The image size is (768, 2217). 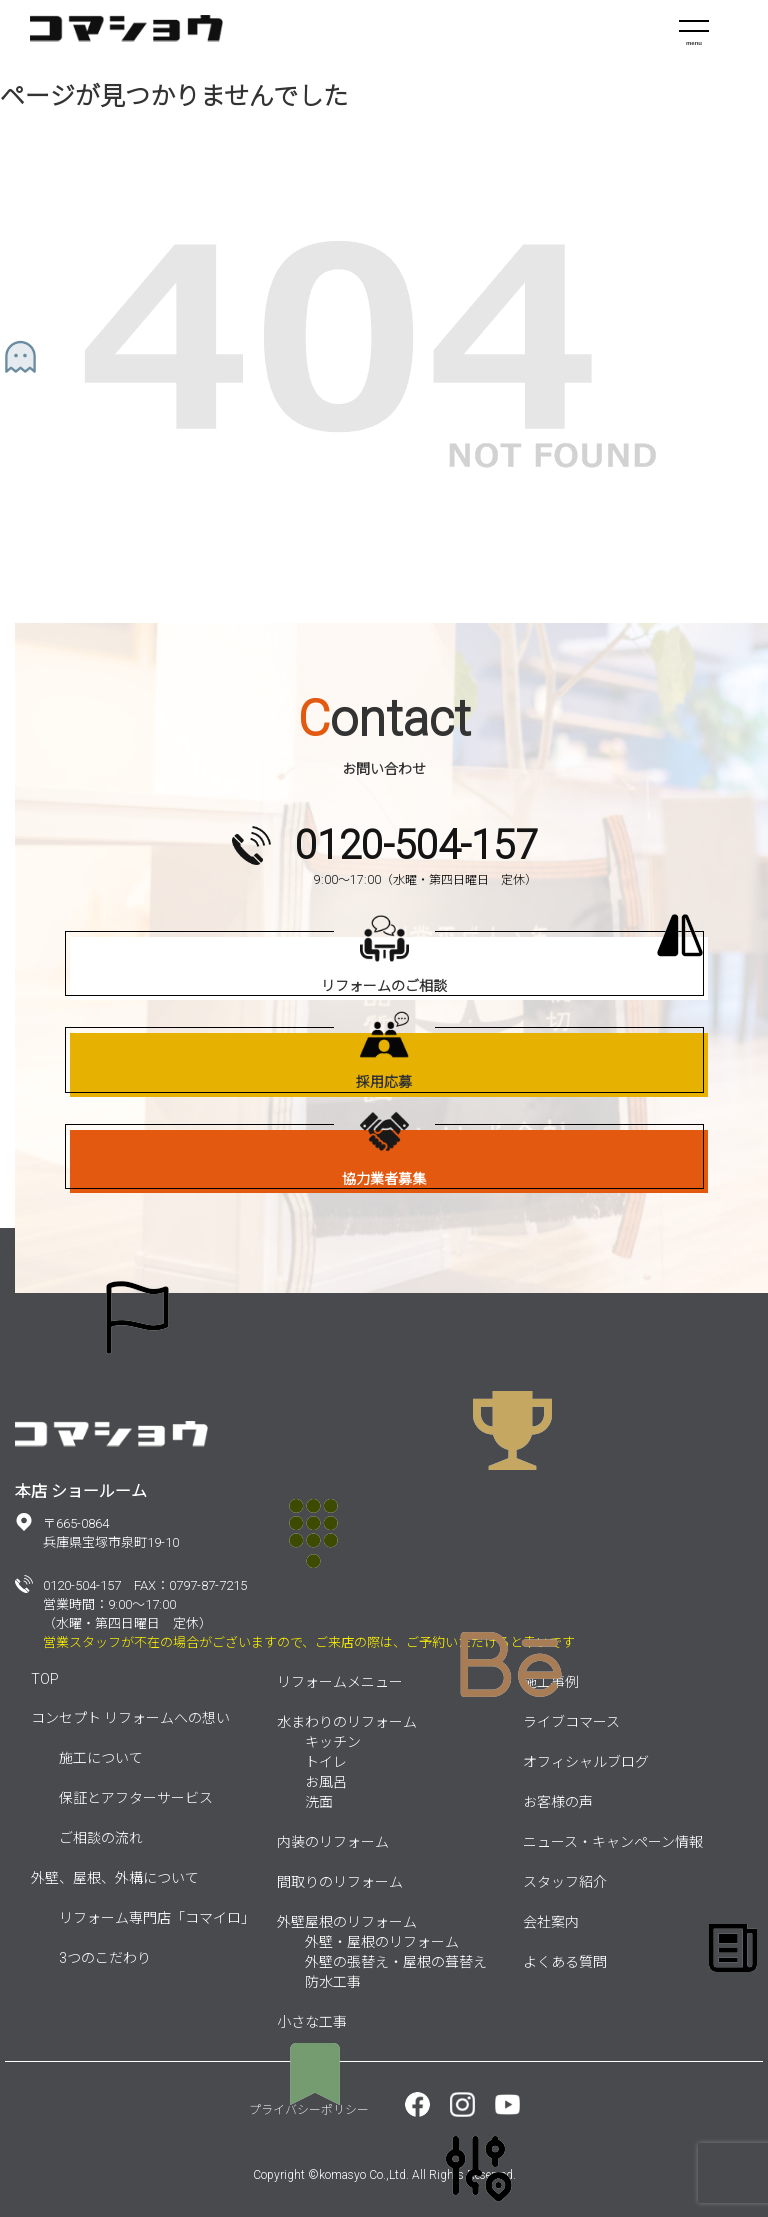 I want to click on pin or save current filter settings, so click(x=475, y=2165).